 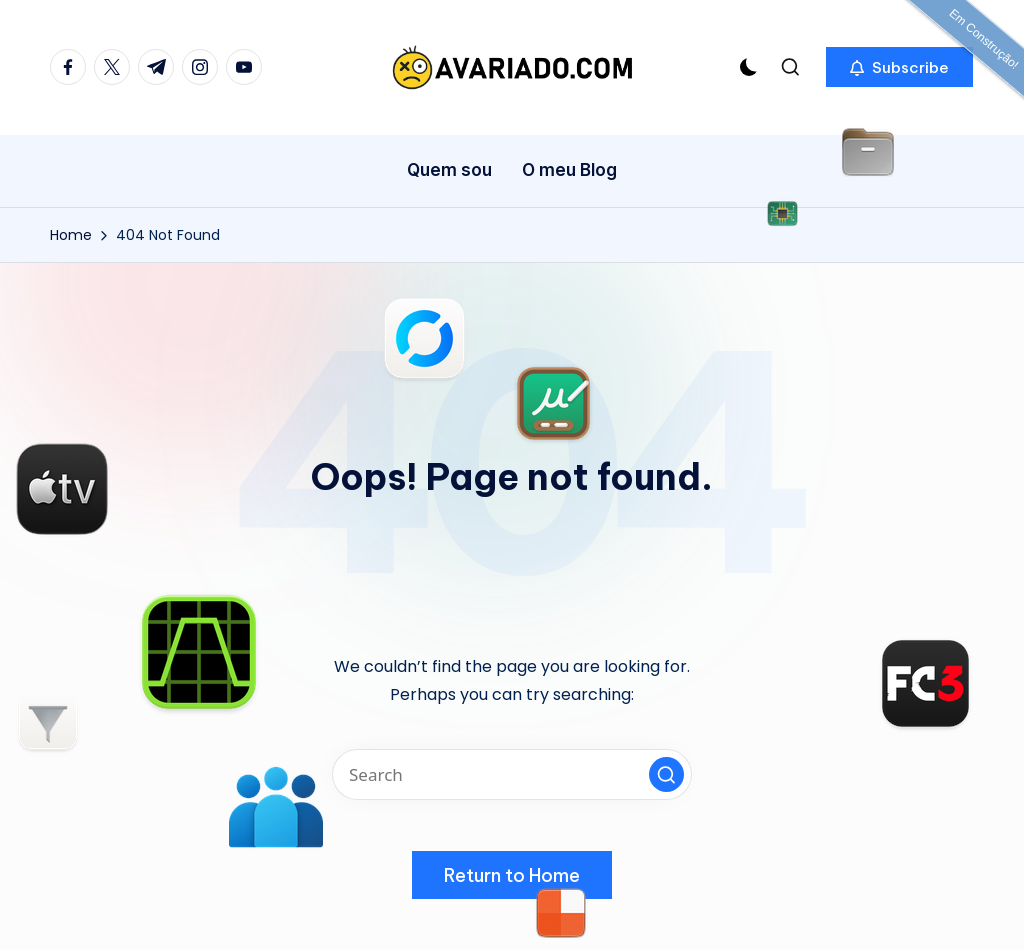 What do you see at coordinates (925, 683) in the screenshot?
I see `launch far cry 3 game` at bounding box center [925, 683].